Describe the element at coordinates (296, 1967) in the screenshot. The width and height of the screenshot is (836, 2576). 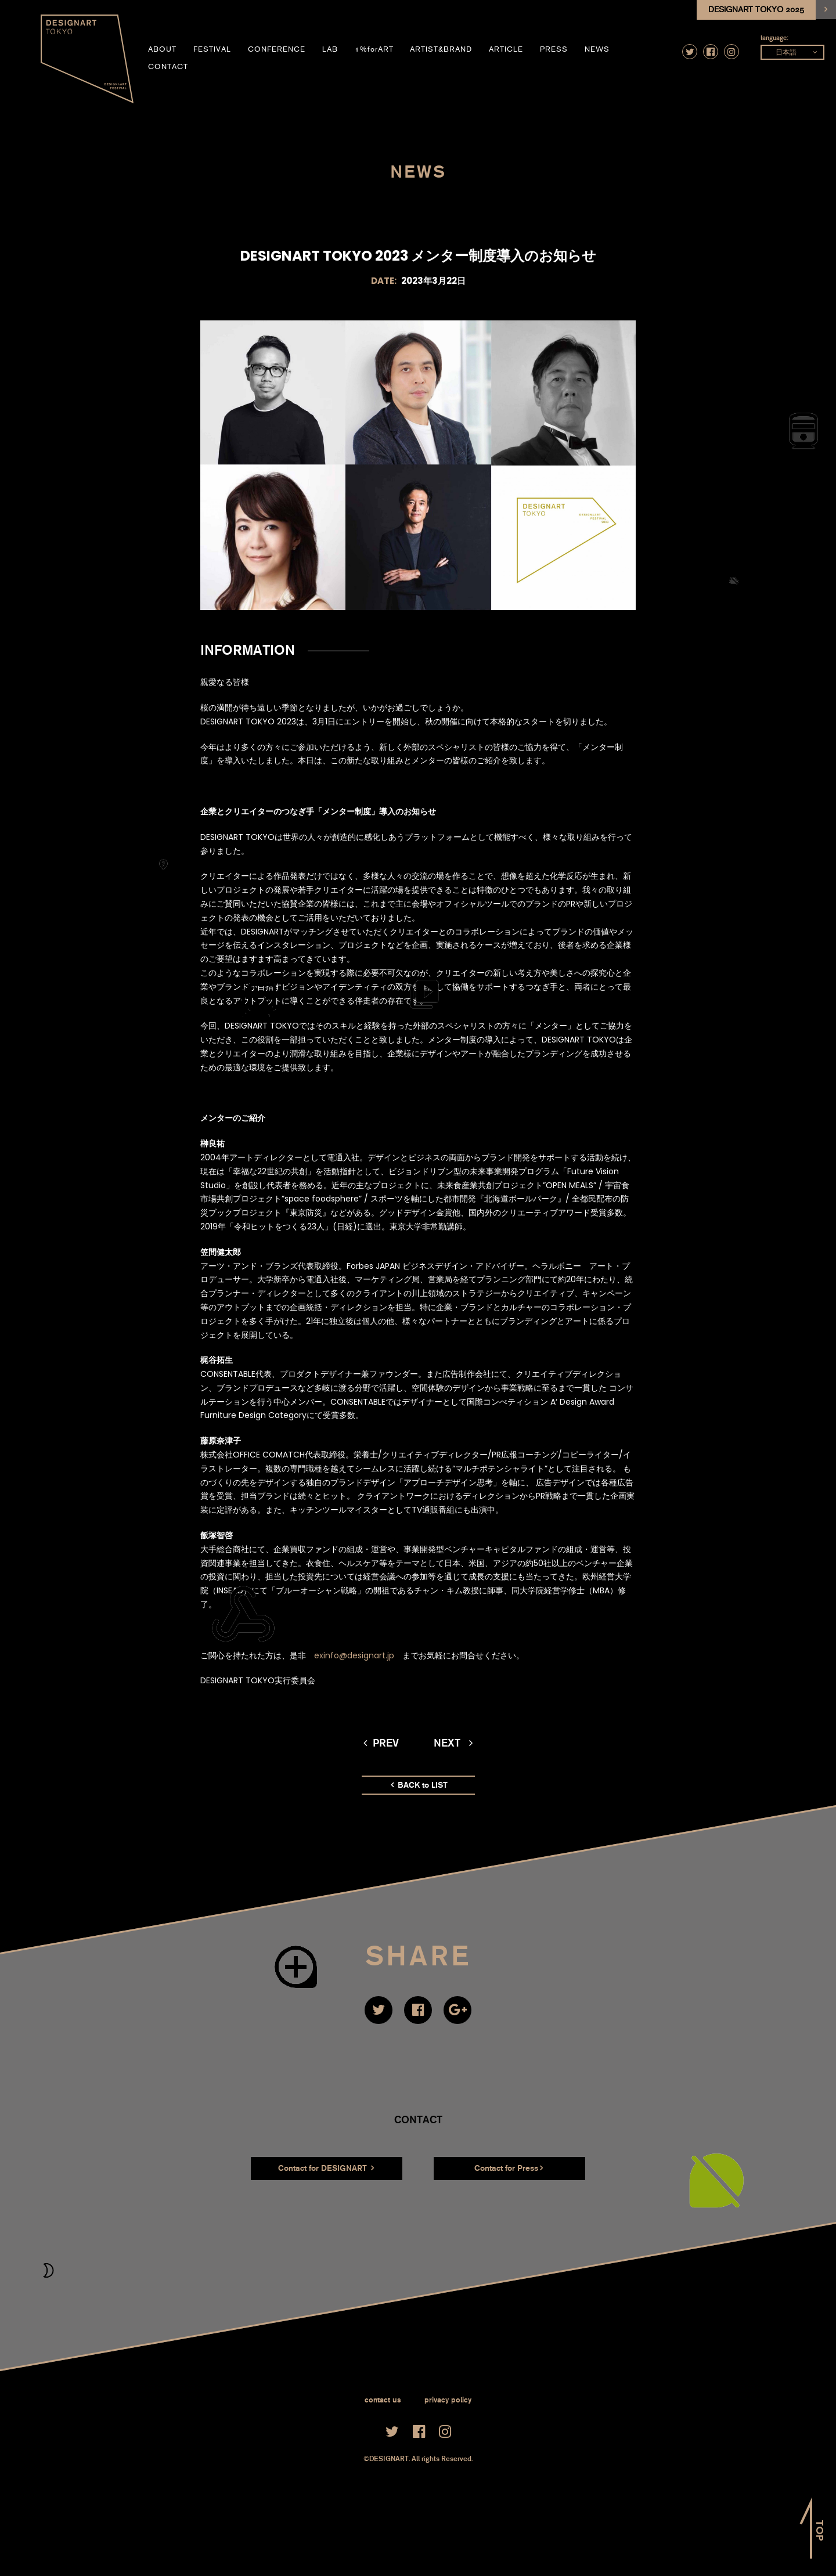
I see `zoom in on image` at that location.